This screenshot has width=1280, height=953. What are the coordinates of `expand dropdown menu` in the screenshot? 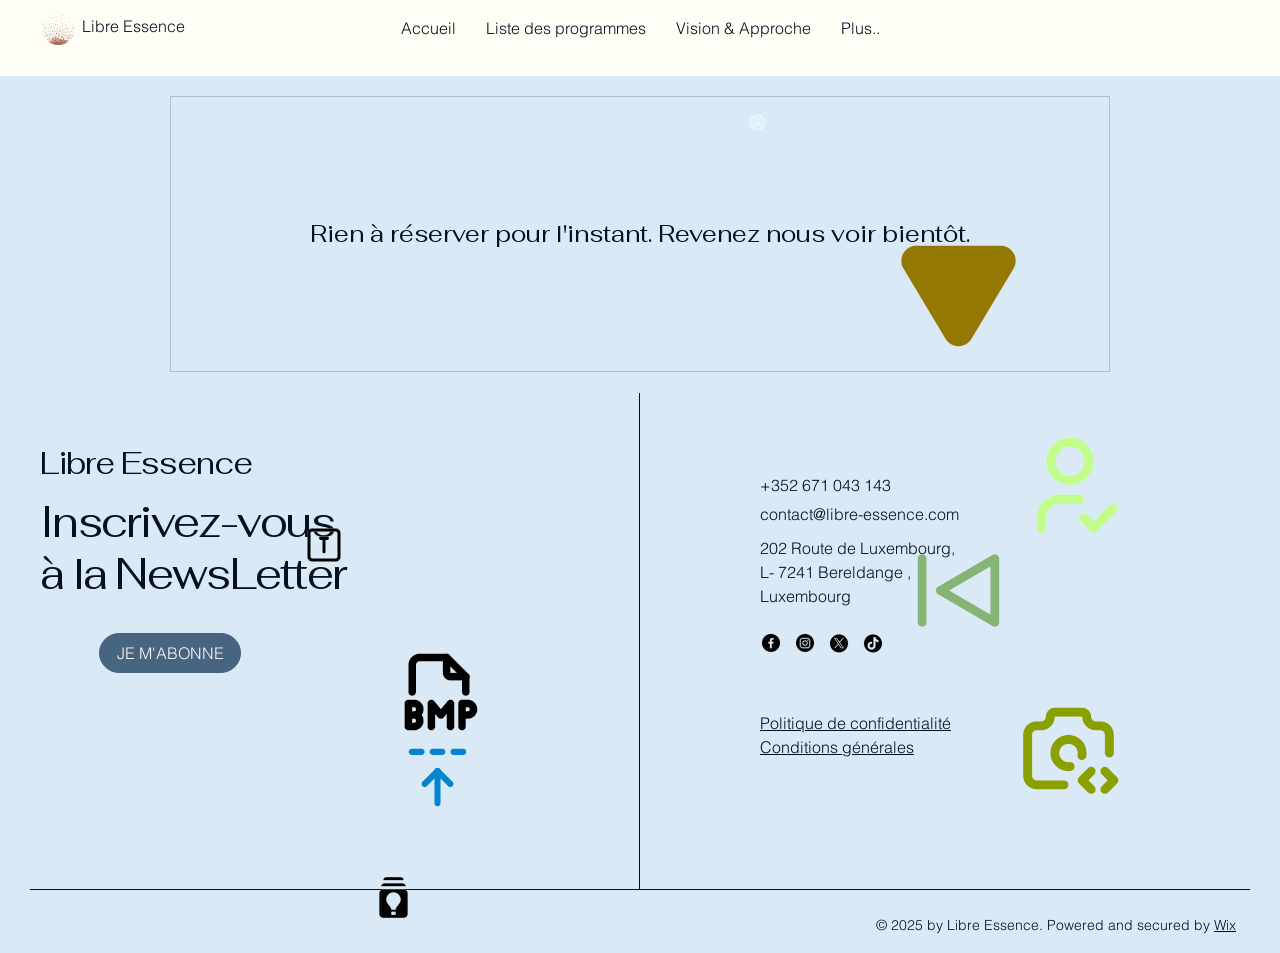 It's located at (958, 292).